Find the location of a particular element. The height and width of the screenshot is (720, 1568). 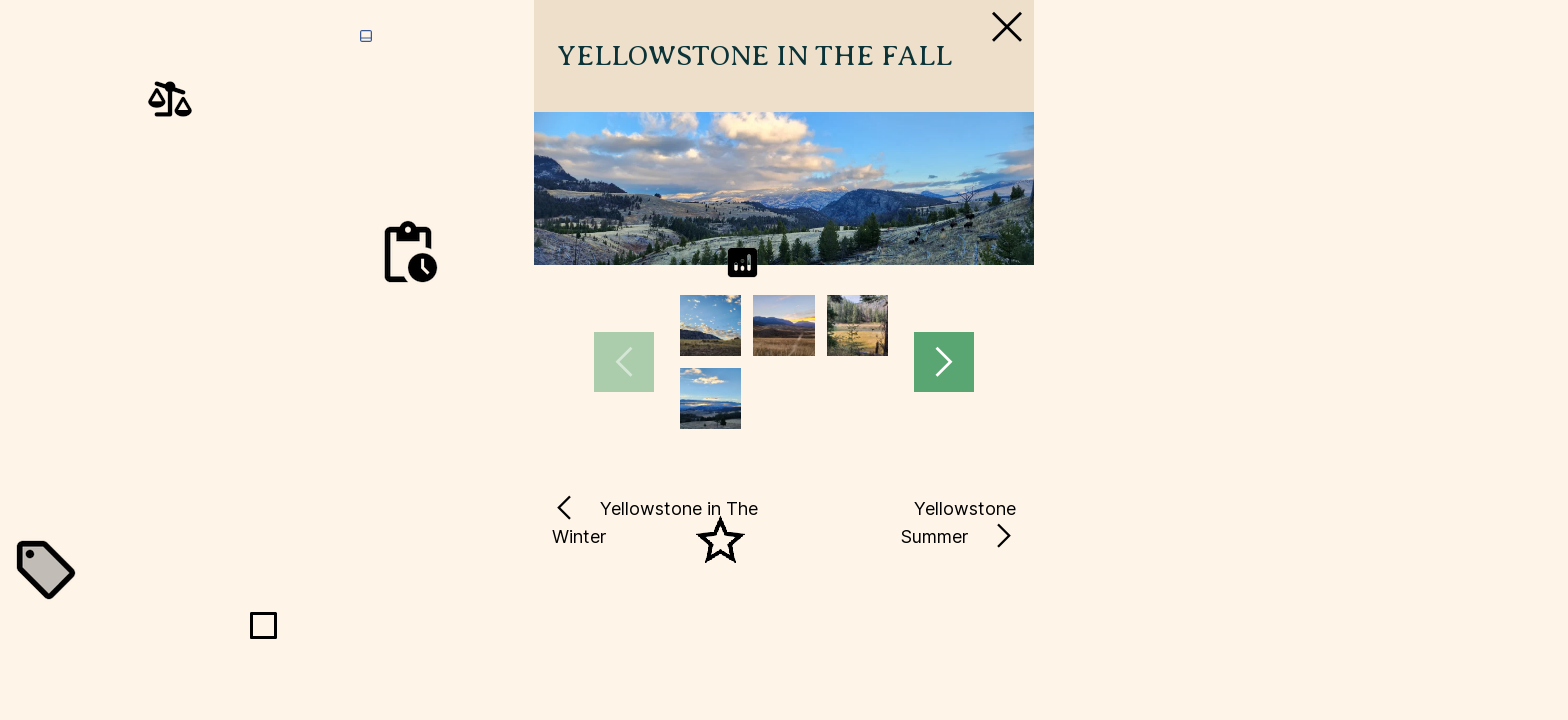

view tasks awaiting completion is located at coordinates (408, 253).